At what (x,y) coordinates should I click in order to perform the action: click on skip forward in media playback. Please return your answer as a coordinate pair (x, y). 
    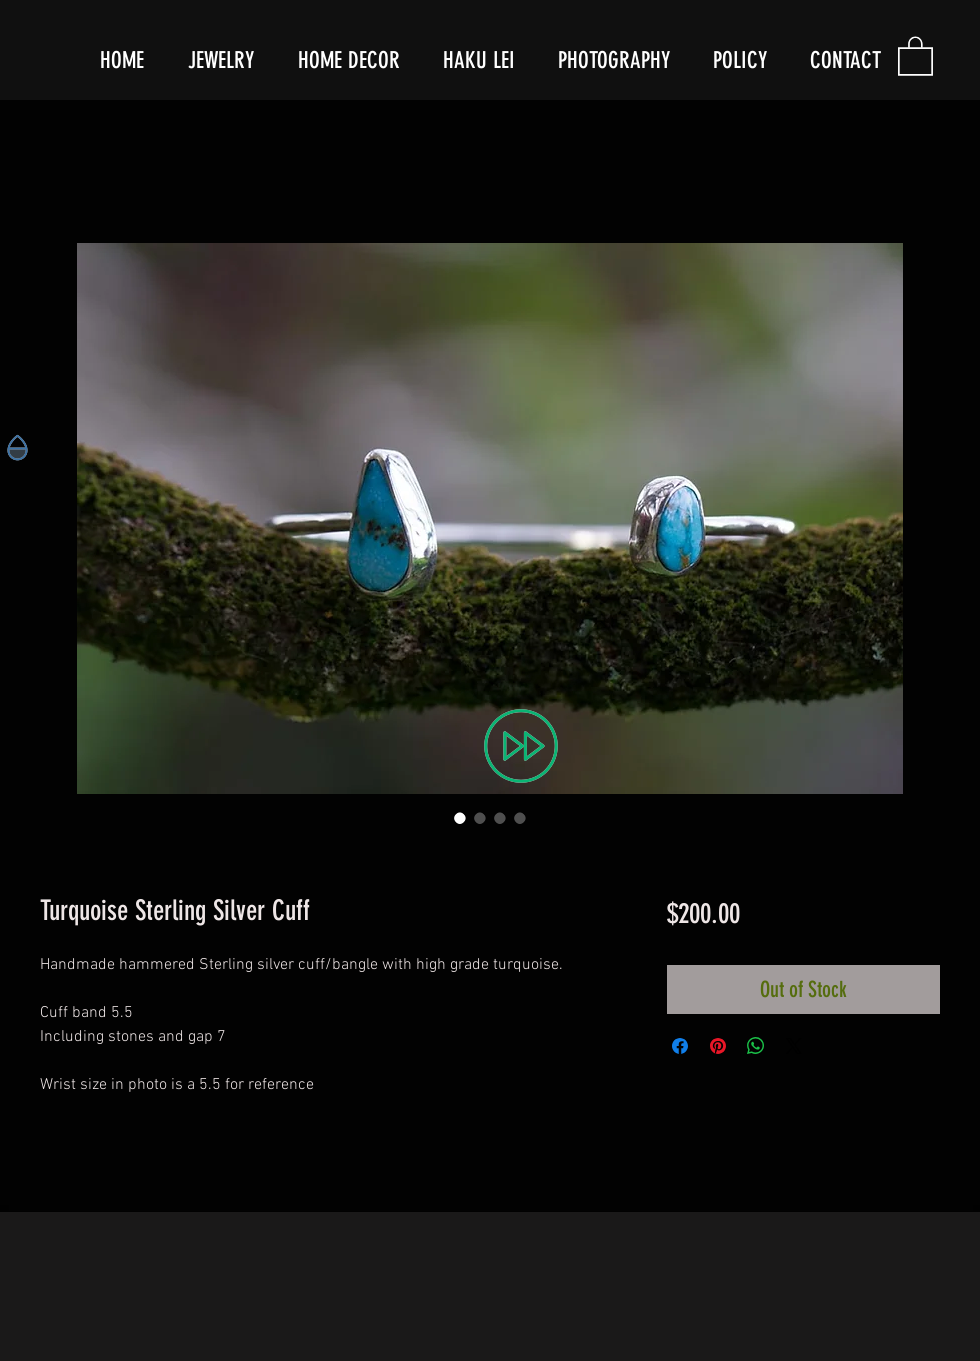
    Looking at the image, I should click on (521, 746).